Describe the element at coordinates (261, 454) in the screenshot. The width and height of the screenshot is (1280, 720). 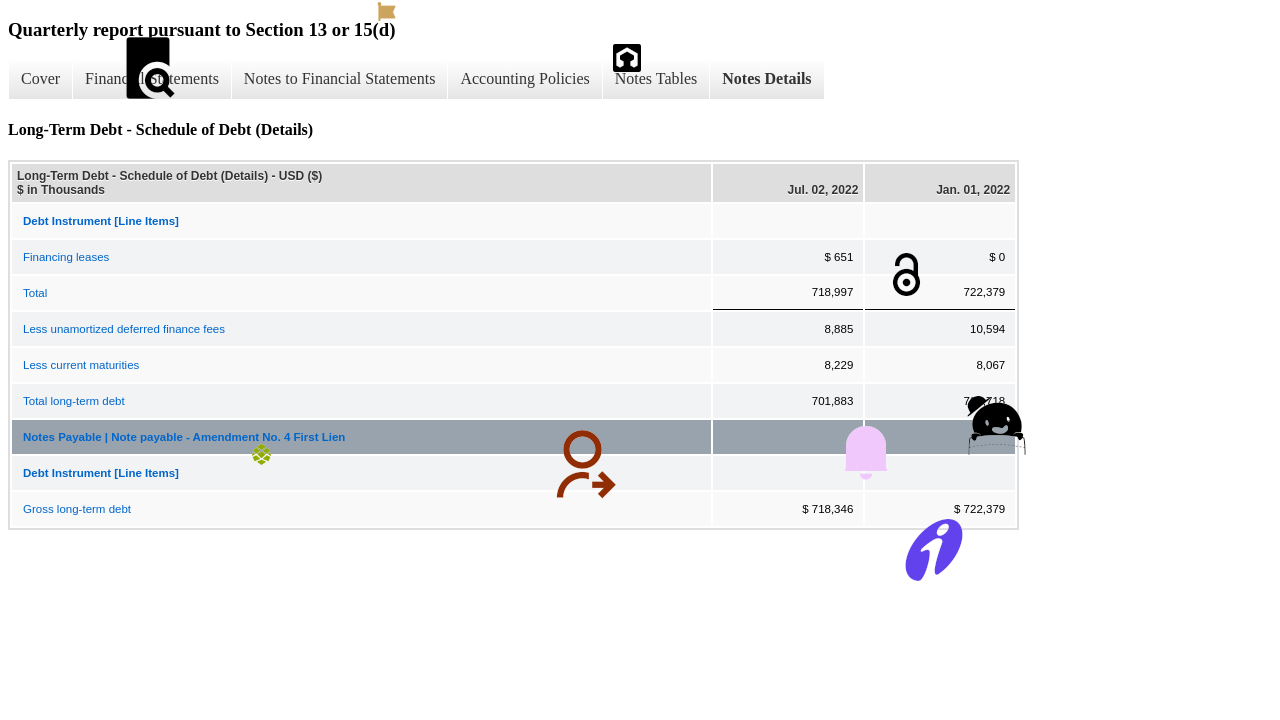
I see `RedwoodJS framework logo` at that location.